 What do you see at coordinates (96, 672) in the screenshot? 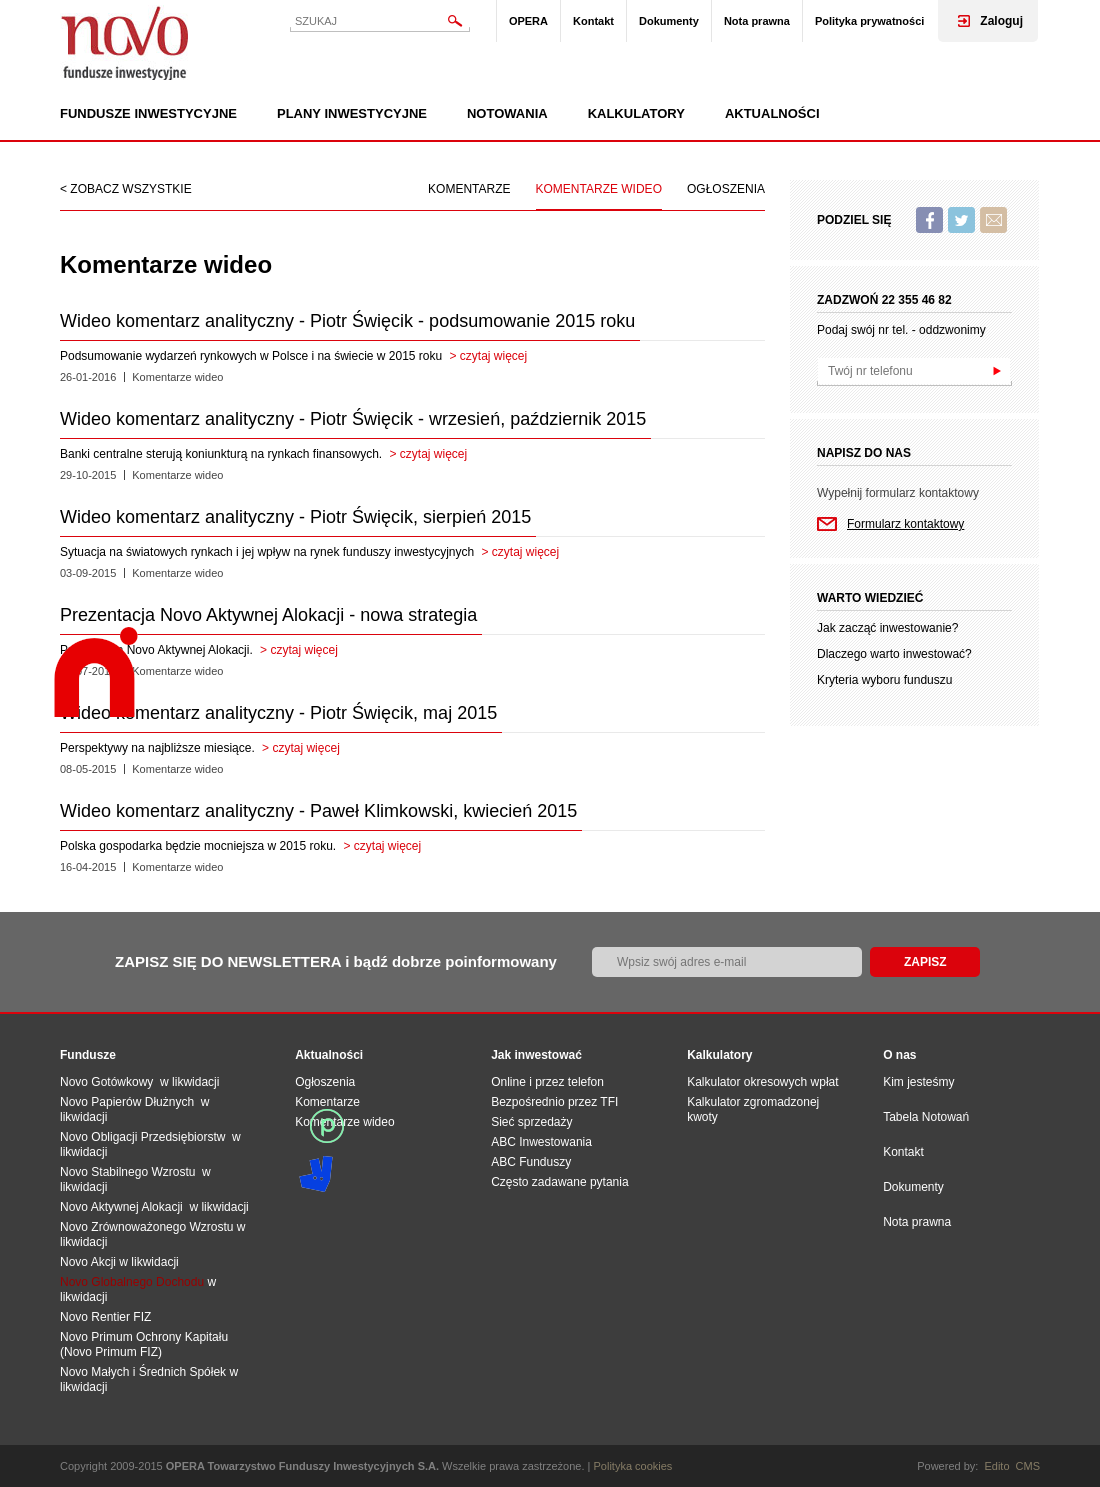
I see `namebase brand logo` at bounding box center [96, 672].